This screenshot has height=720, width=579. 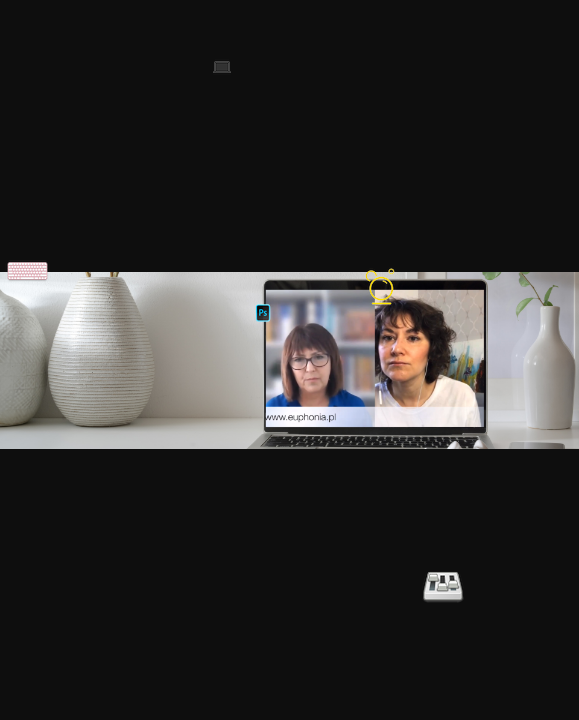 What do you see at coordinates (222, 67) in the screenshot?
I see `access this device in the sidebar` at bounding box center [222, 67].